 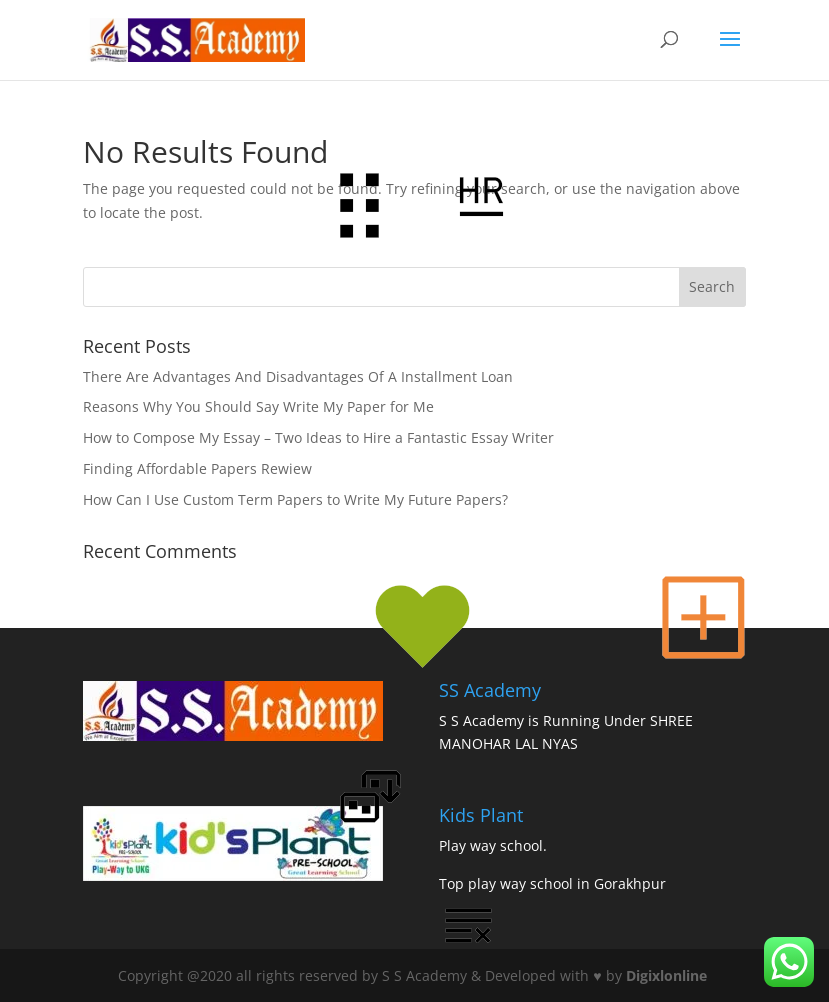 What do you see at coordinates (468, 925) in the screenshot?
I see `clear all items from a list` at bounding box center [468, 925].